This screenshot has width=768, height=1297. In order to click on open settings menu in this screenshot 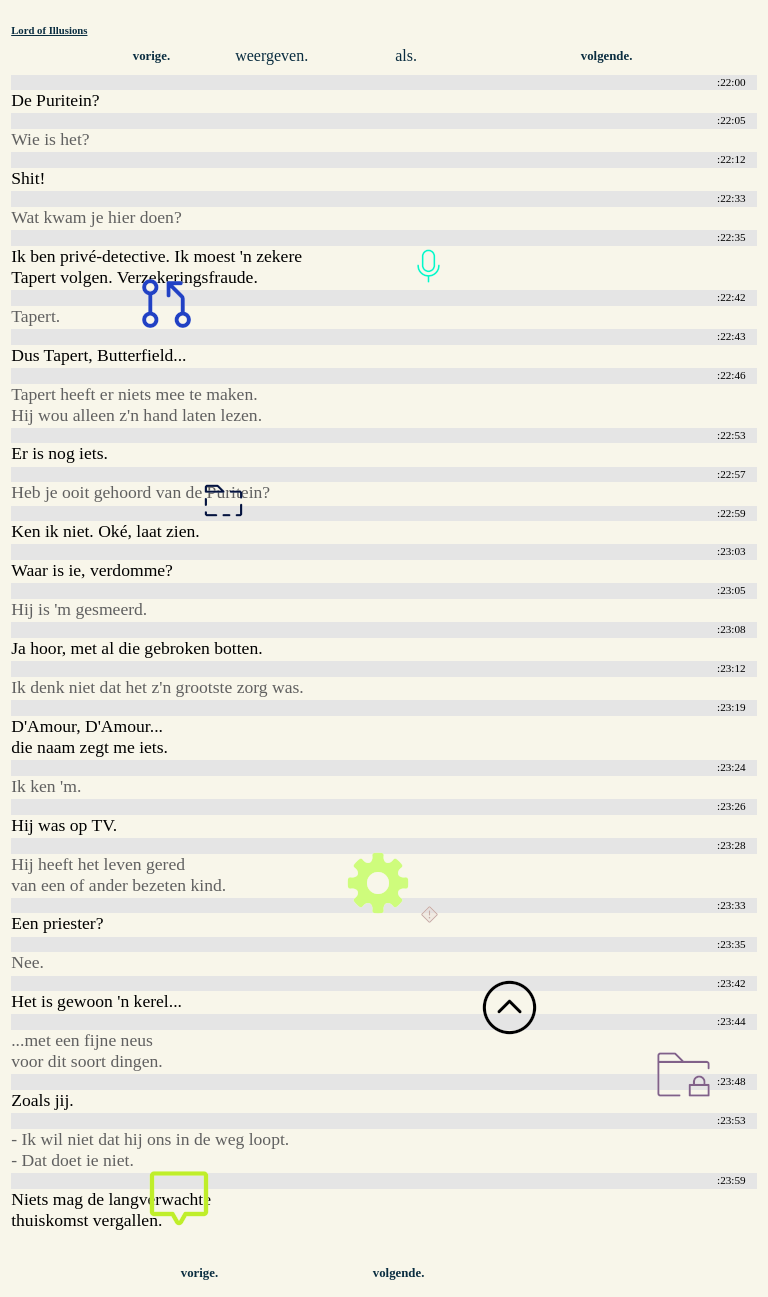, I will do `click(378, 883)`.